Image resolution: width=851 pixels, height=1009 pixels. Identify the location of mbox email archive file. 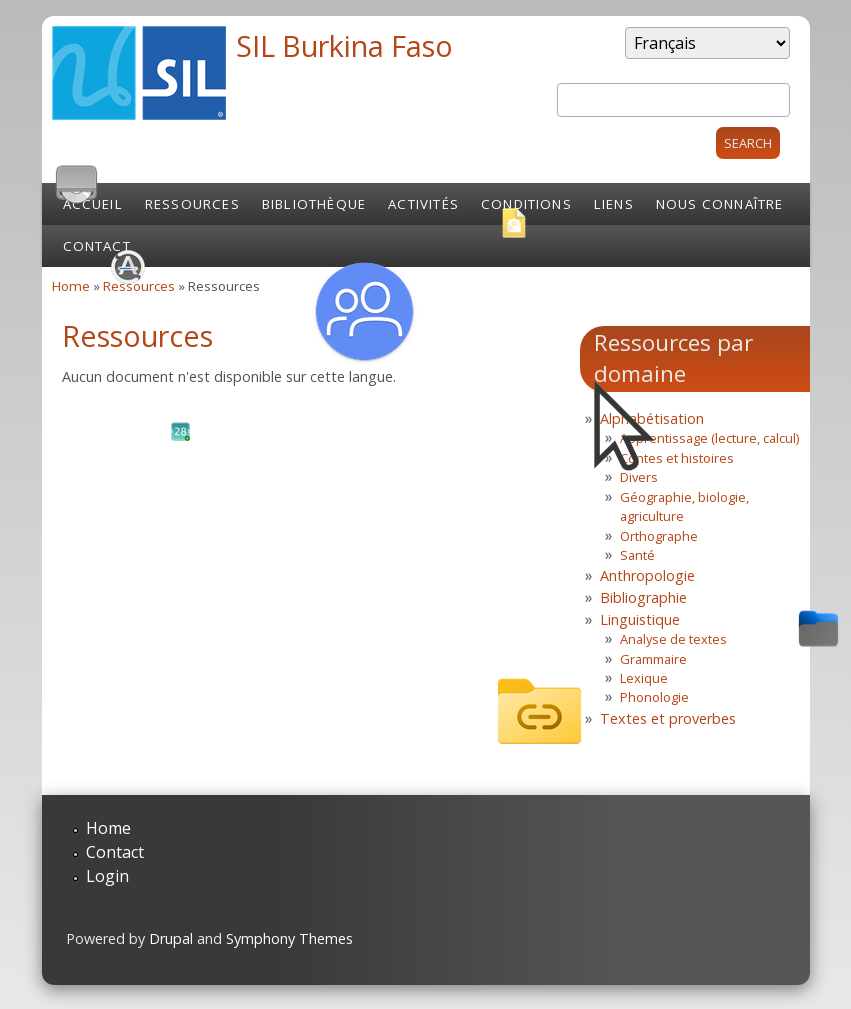
(514, 223).